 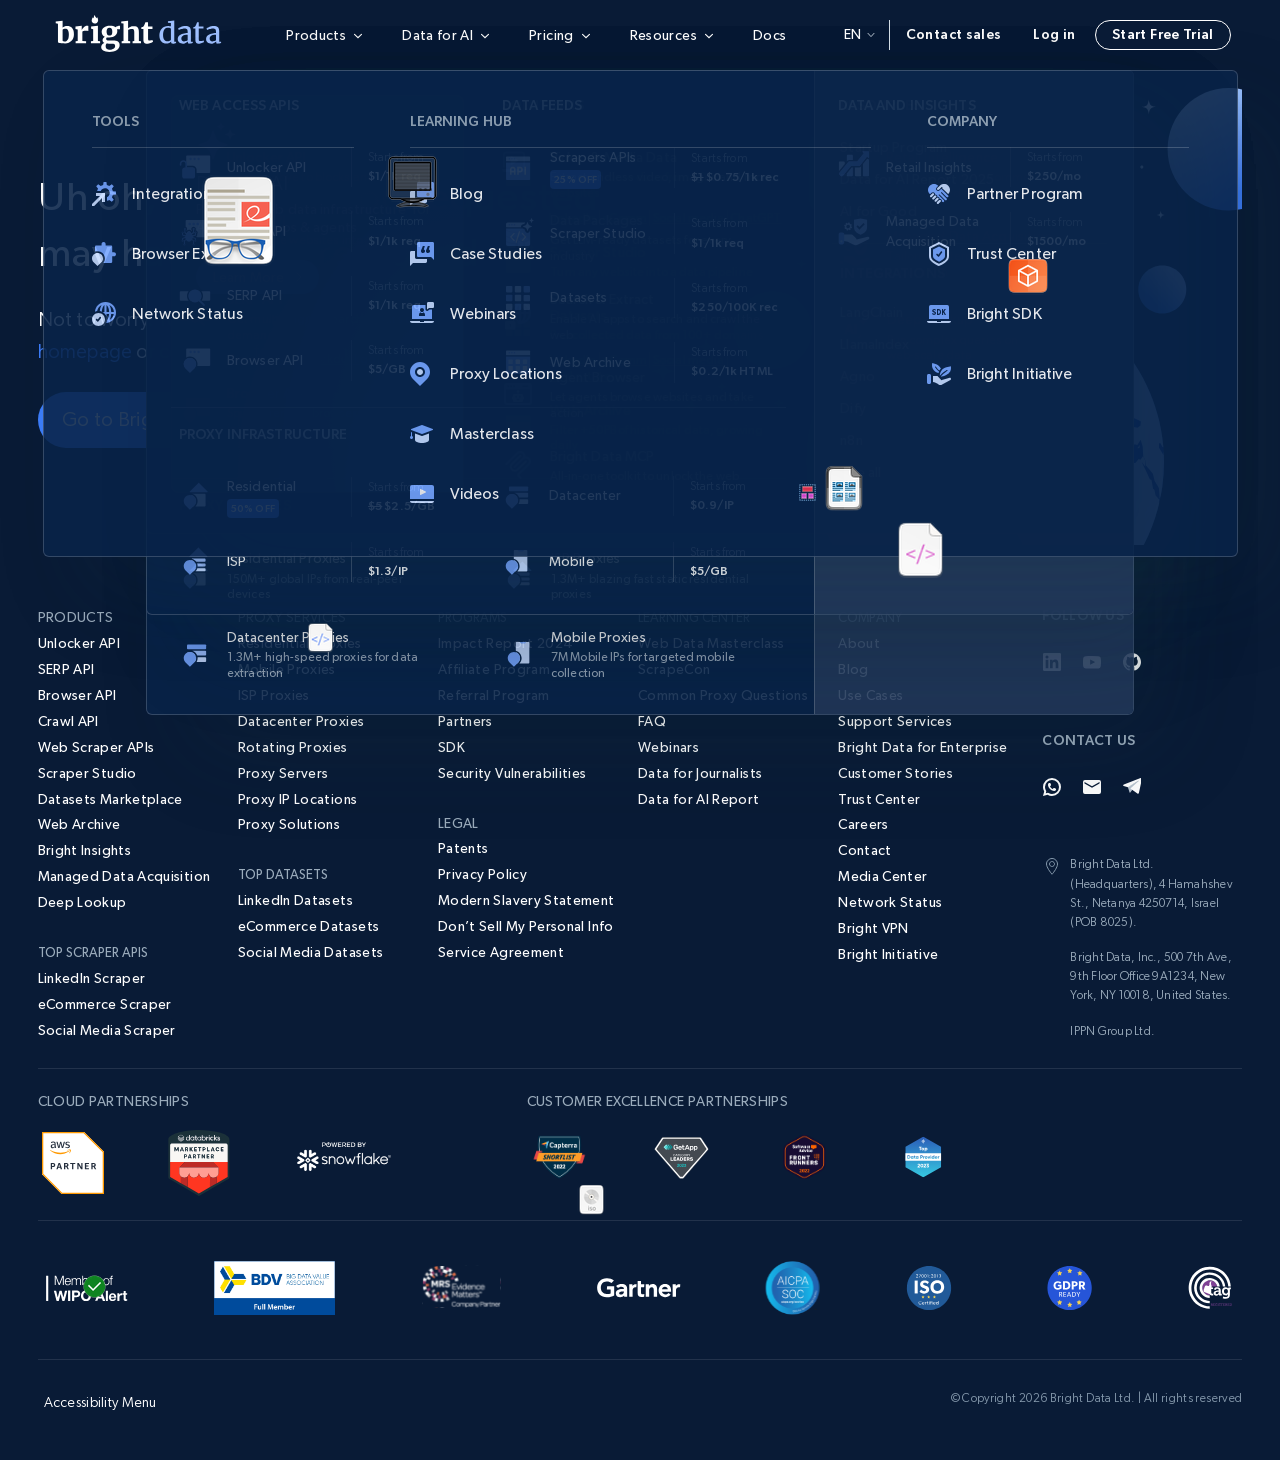 What do you see at coordinates (238, 220) in the screenshot?
I see `open evince document viewer` at bounding box center [238, 220].